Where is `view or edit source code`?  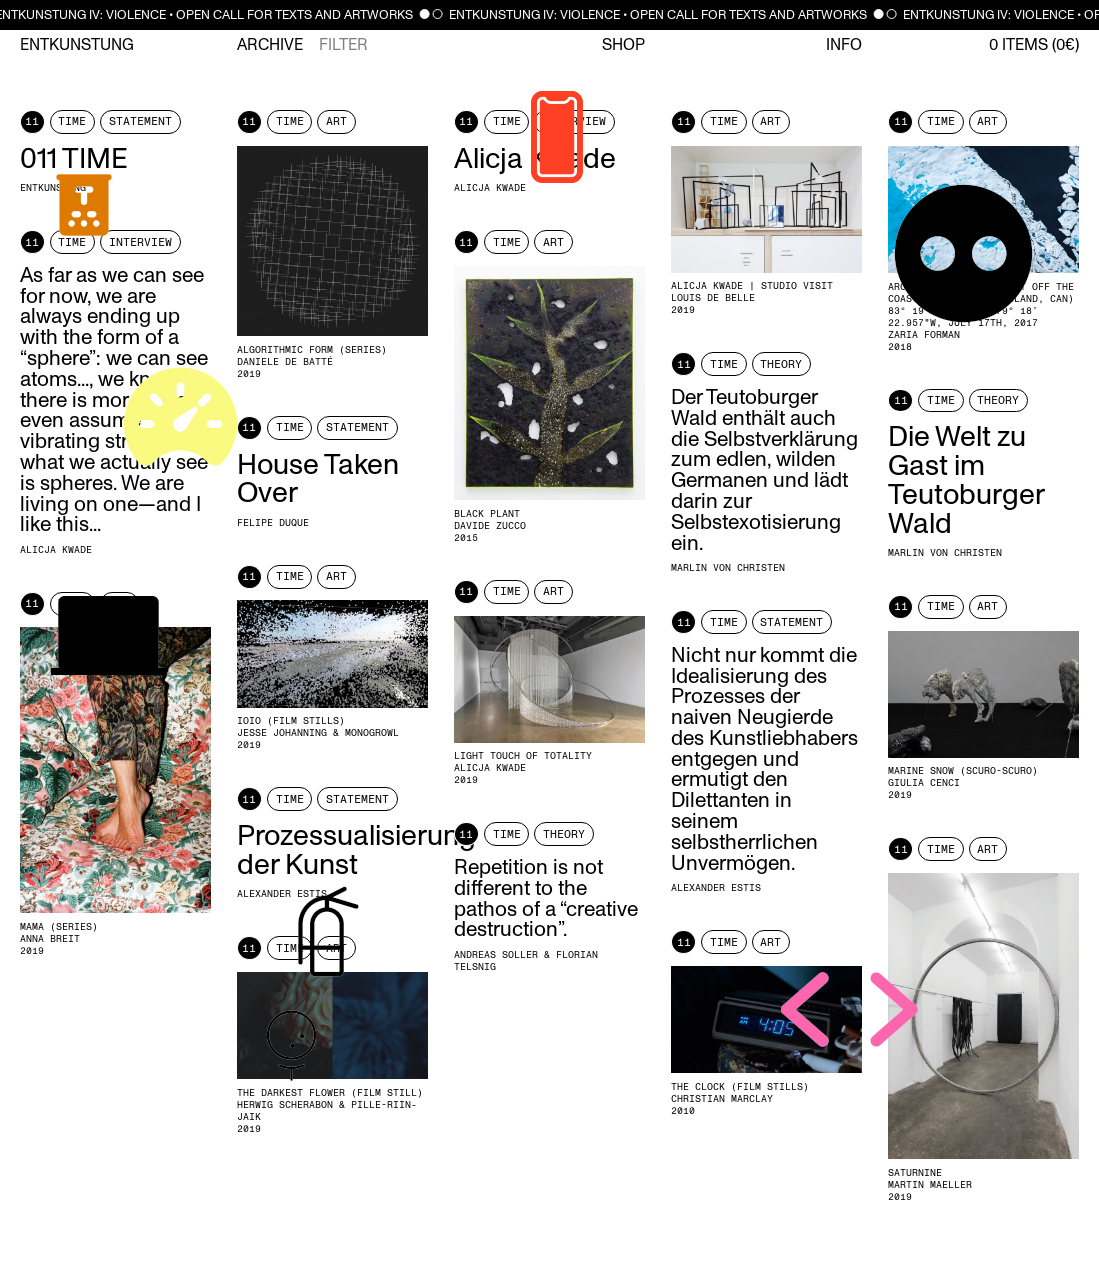
view or edit source code is located at coordinates (849, 1009).